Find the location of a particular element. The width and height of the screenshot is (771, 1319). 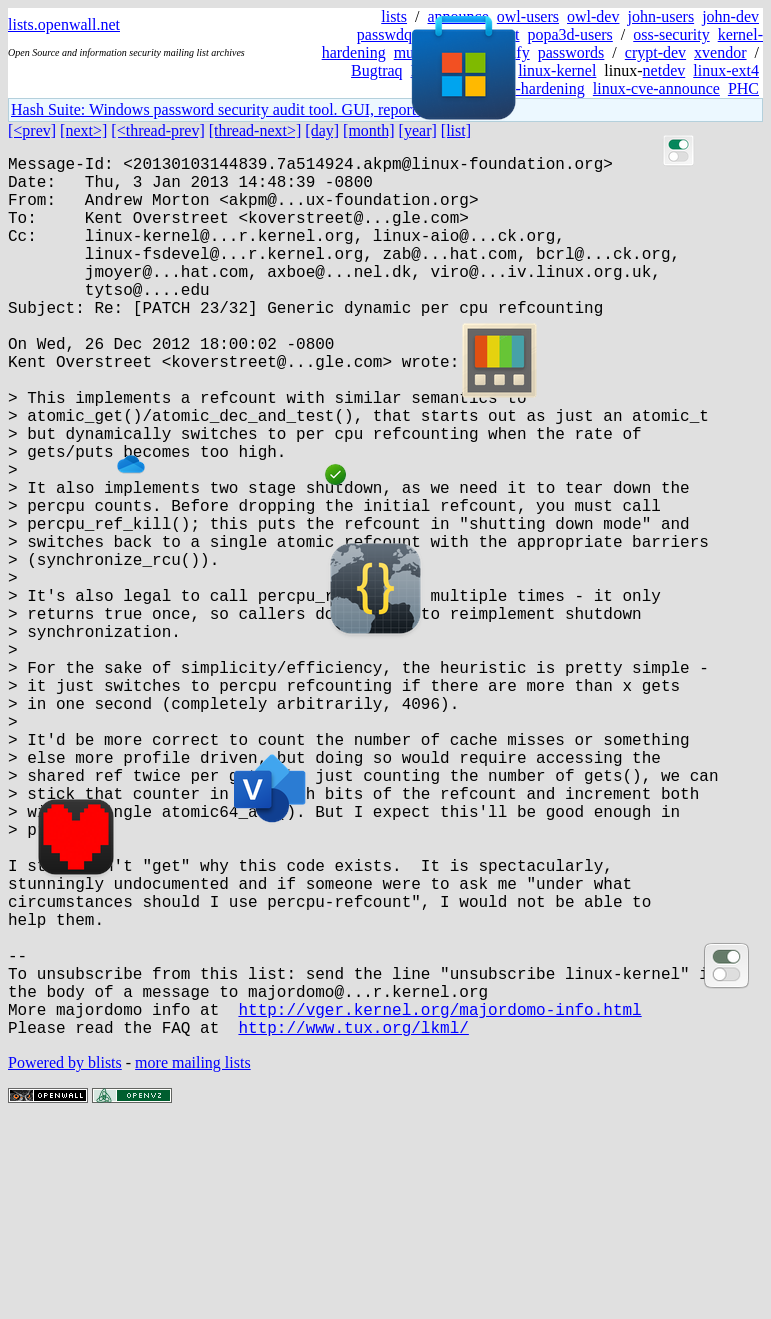

launch undertale is located at coordinates (76, 837).